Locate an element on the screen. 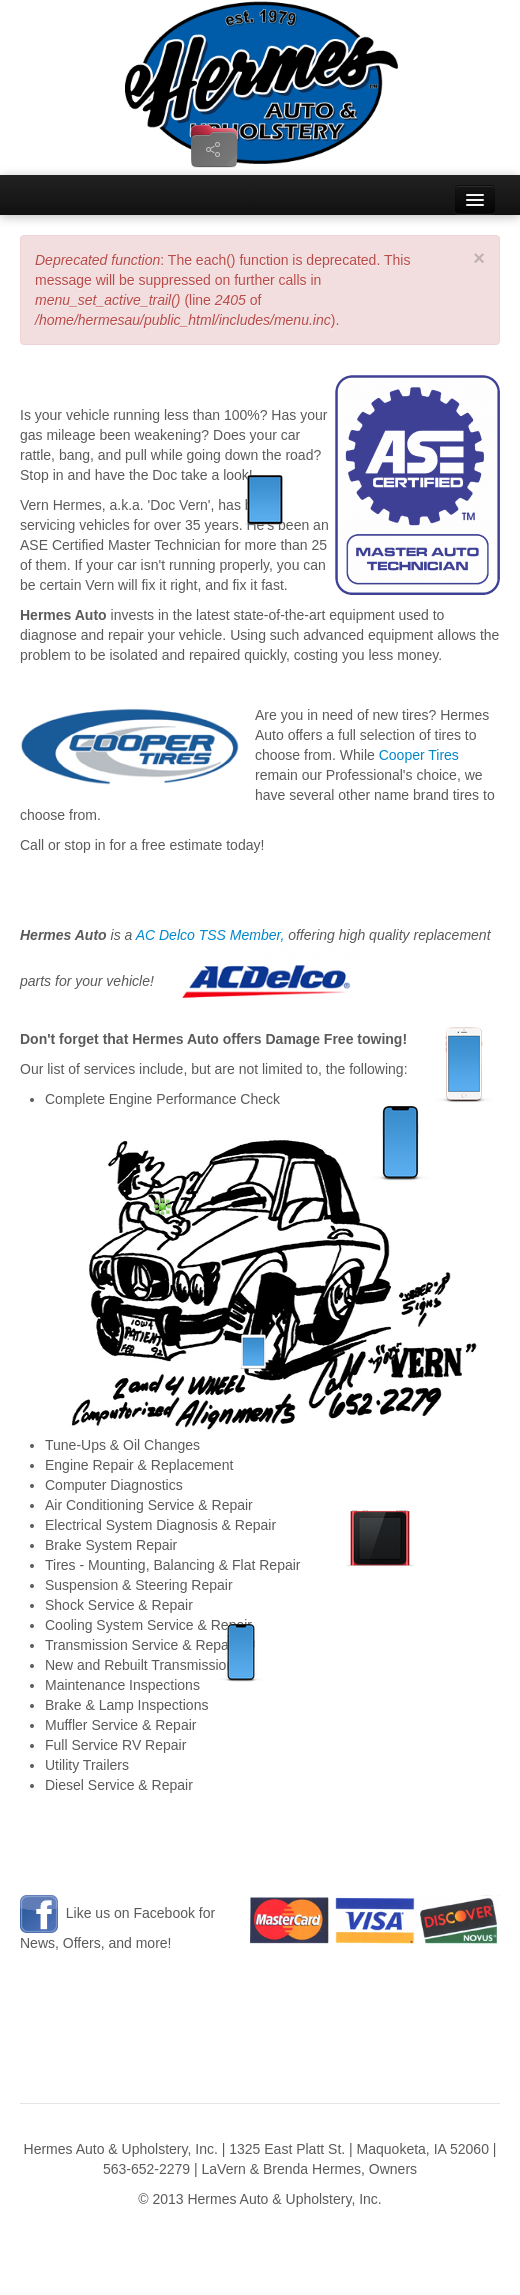  represents a connected iPod nano device is located at coordinates (380, 1538).